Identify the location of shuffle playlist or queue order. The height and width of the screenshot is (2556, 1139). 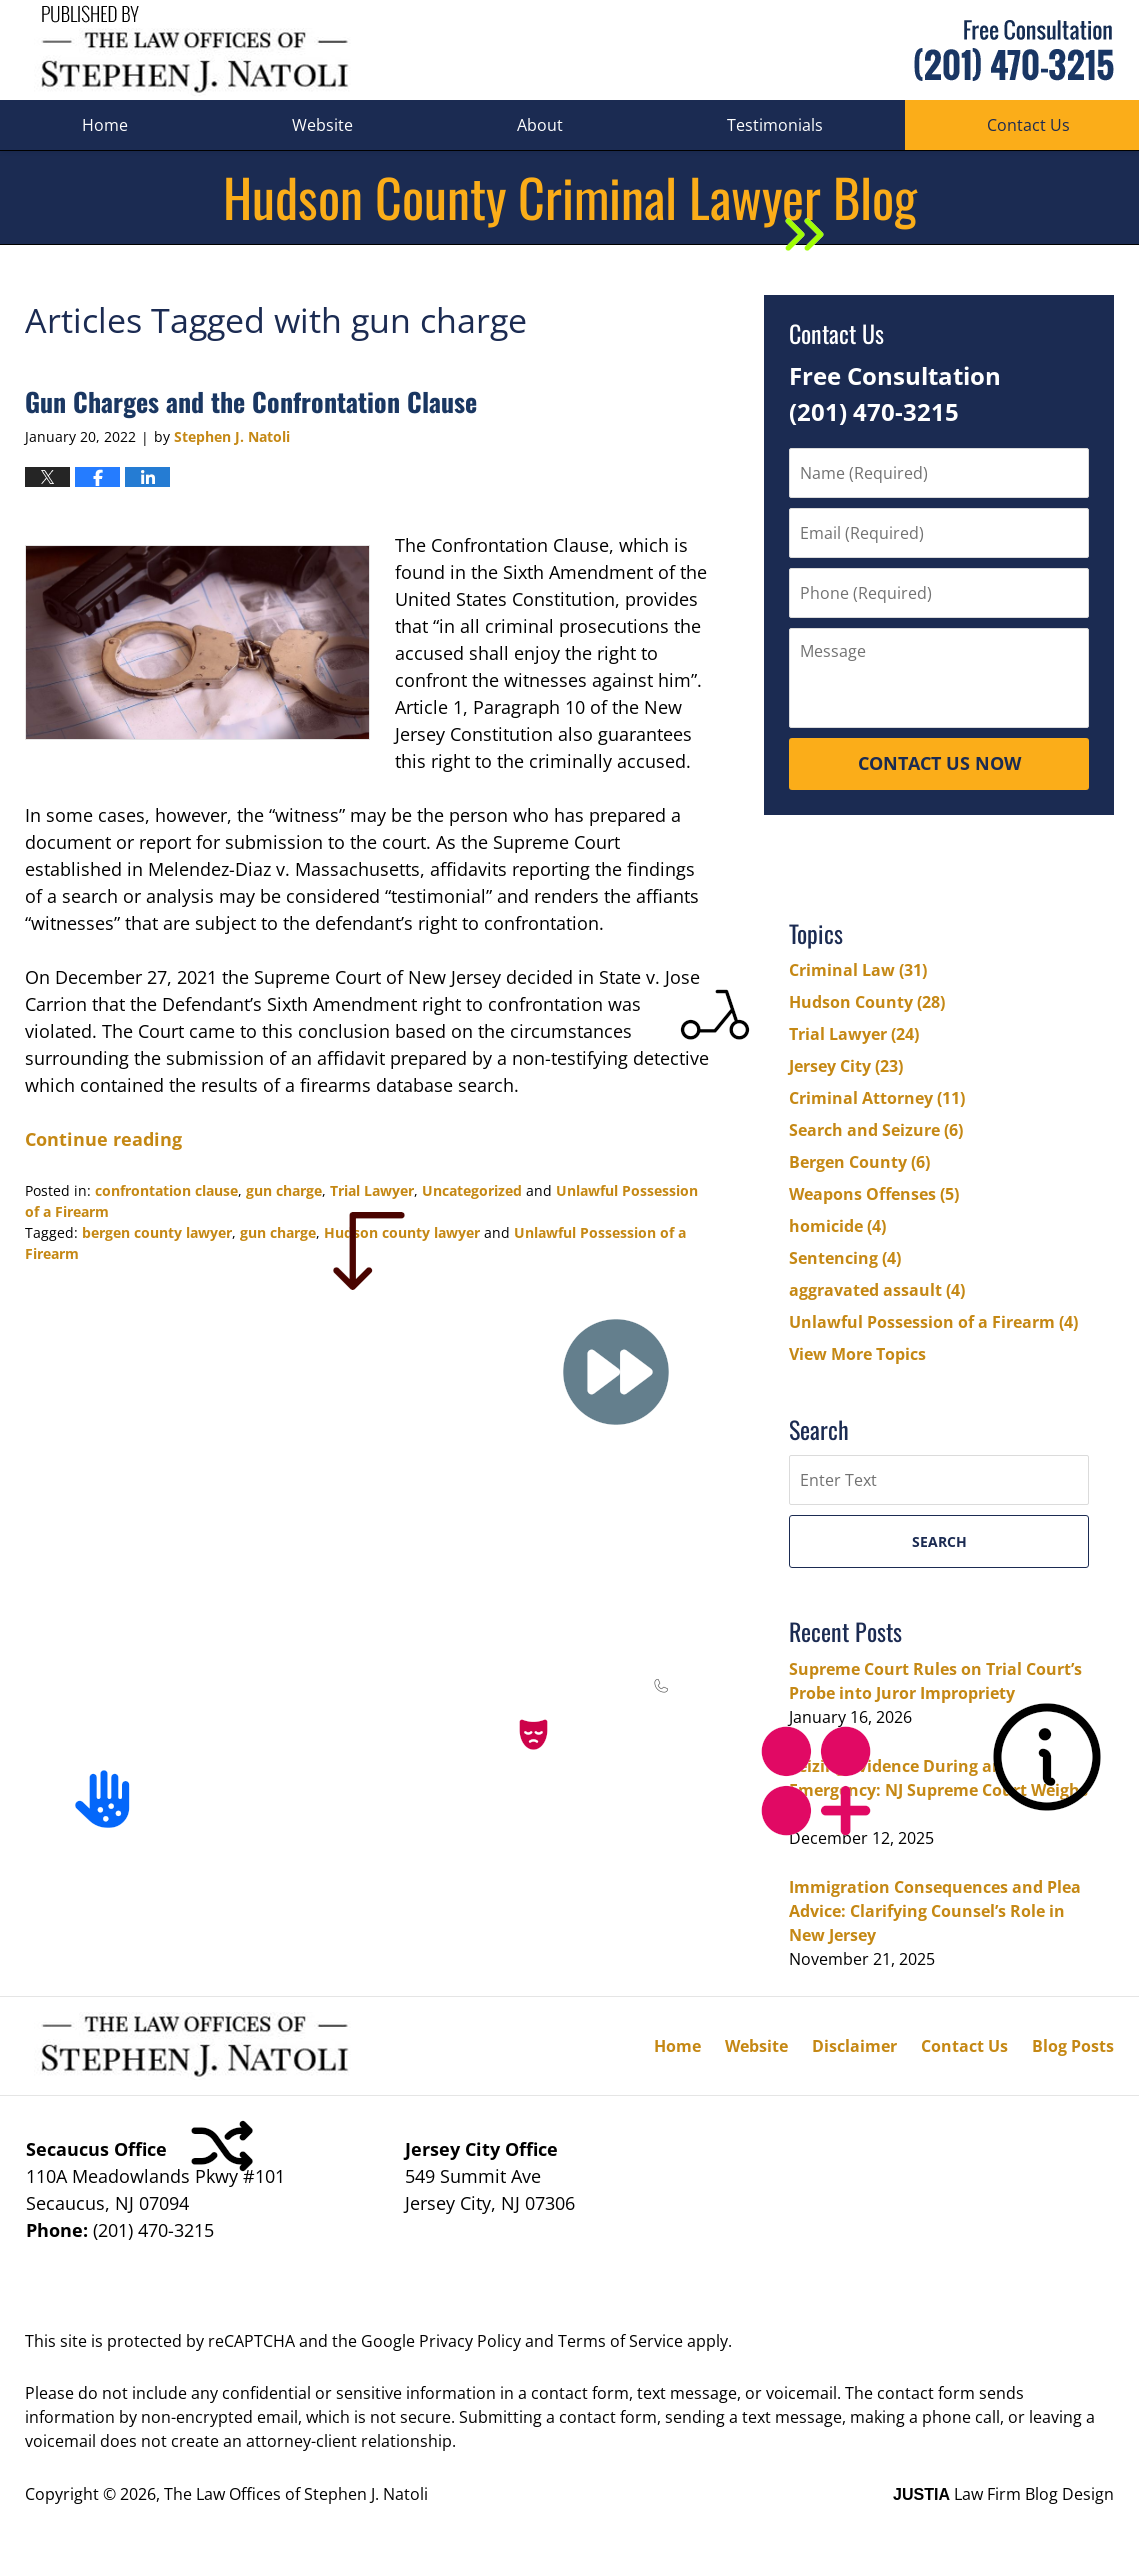
(221, 2146).